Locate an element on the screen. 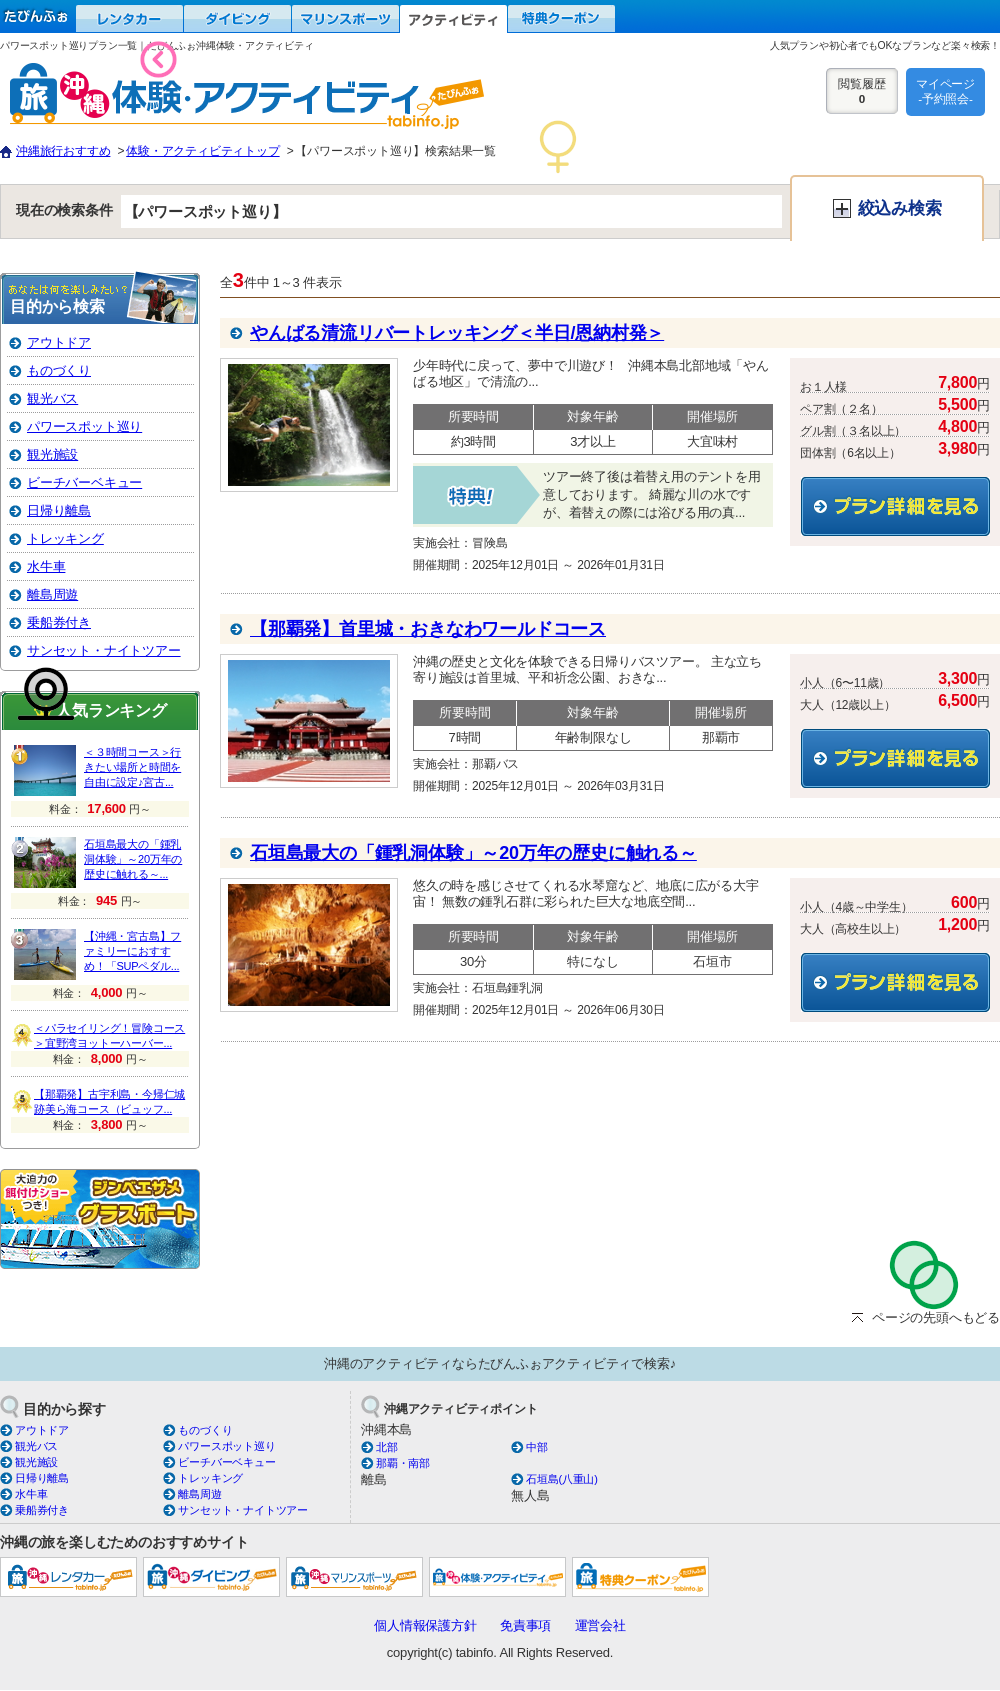  merge or combine selected objects is located at coordinates (924, 1275).